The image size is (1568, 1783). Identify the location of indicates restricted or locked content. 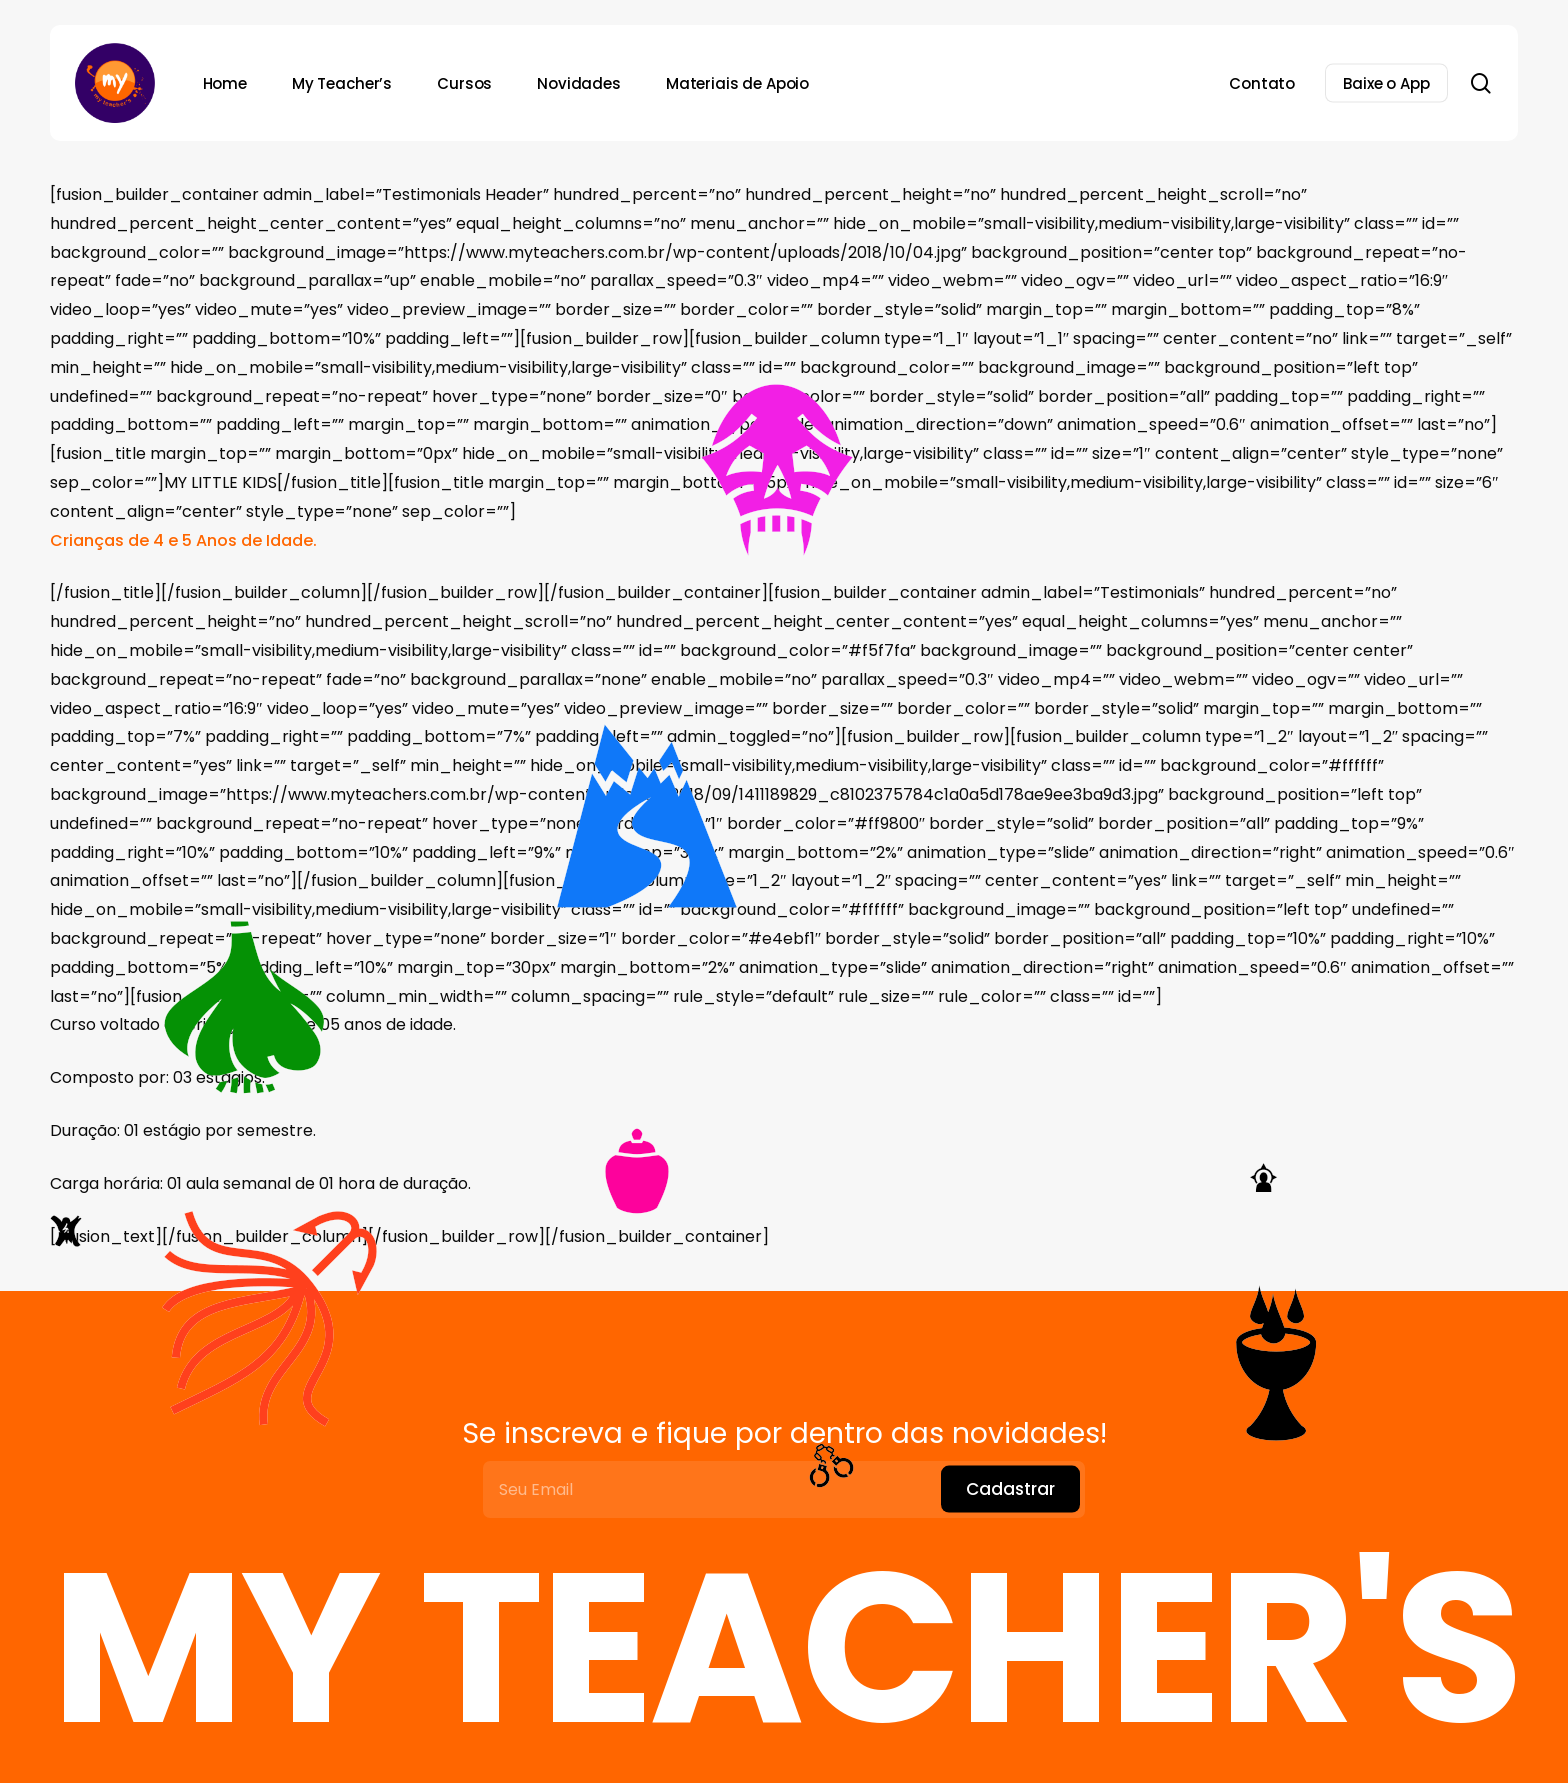
(831, 1465).